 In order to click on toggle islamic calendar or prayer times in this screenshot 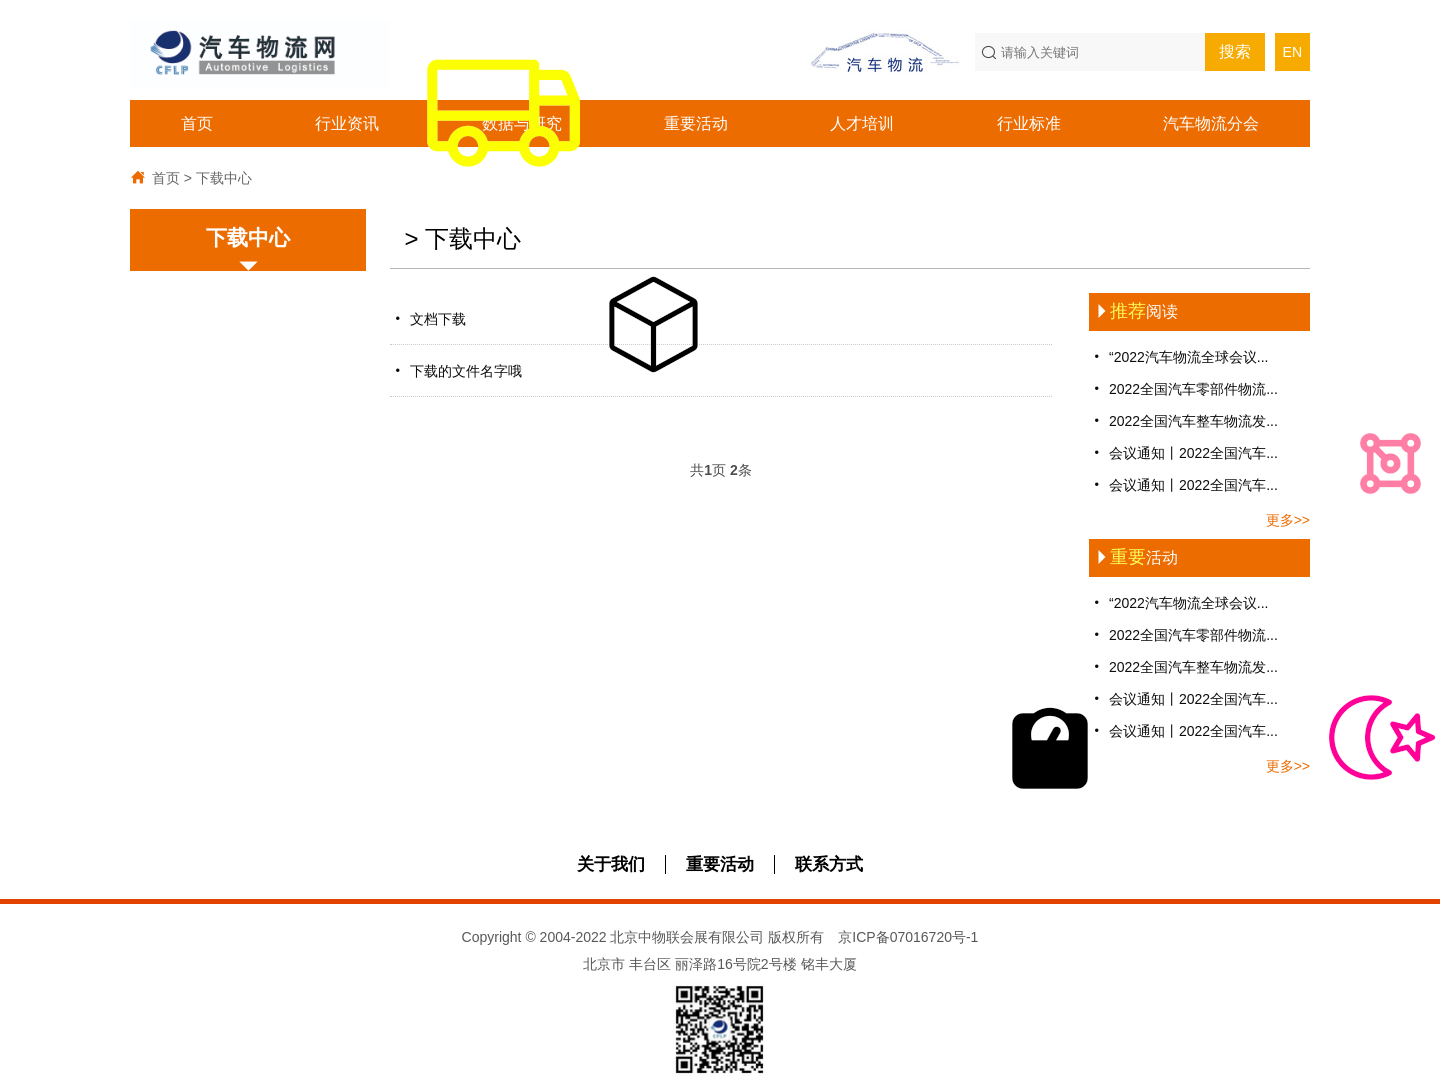, I will do `click(1378, 737)`.